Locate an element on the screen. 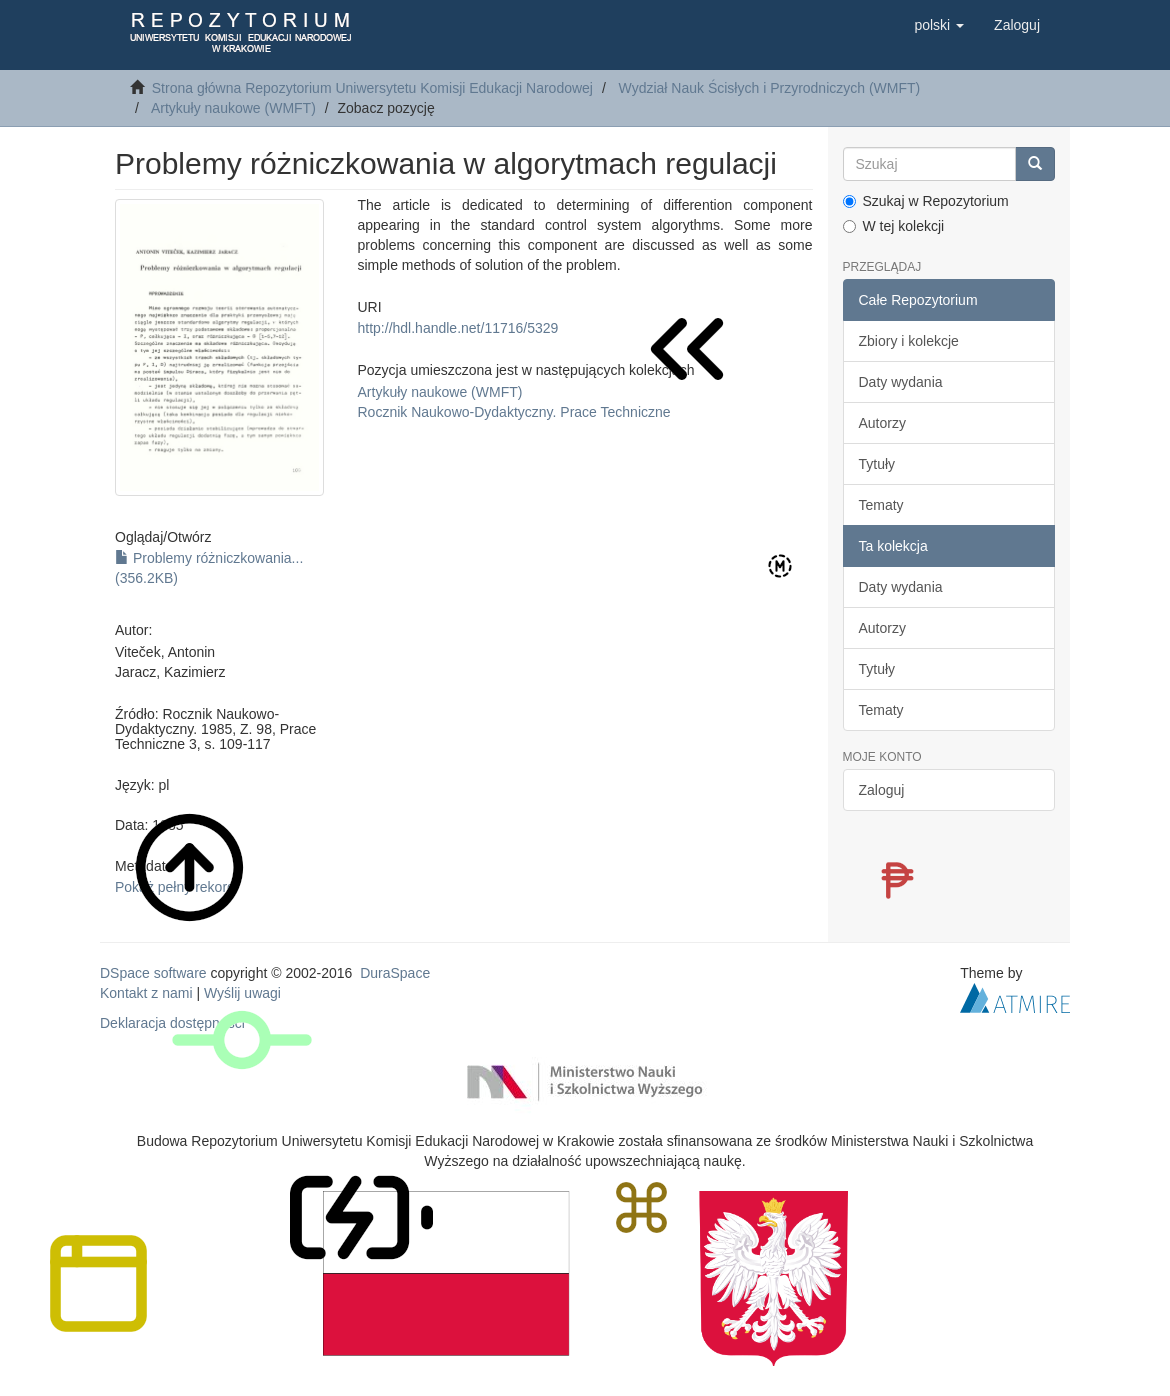 This screenshot has width=1170, height=1396. command key shortcut indicator is located at coordinates (641, 1207).